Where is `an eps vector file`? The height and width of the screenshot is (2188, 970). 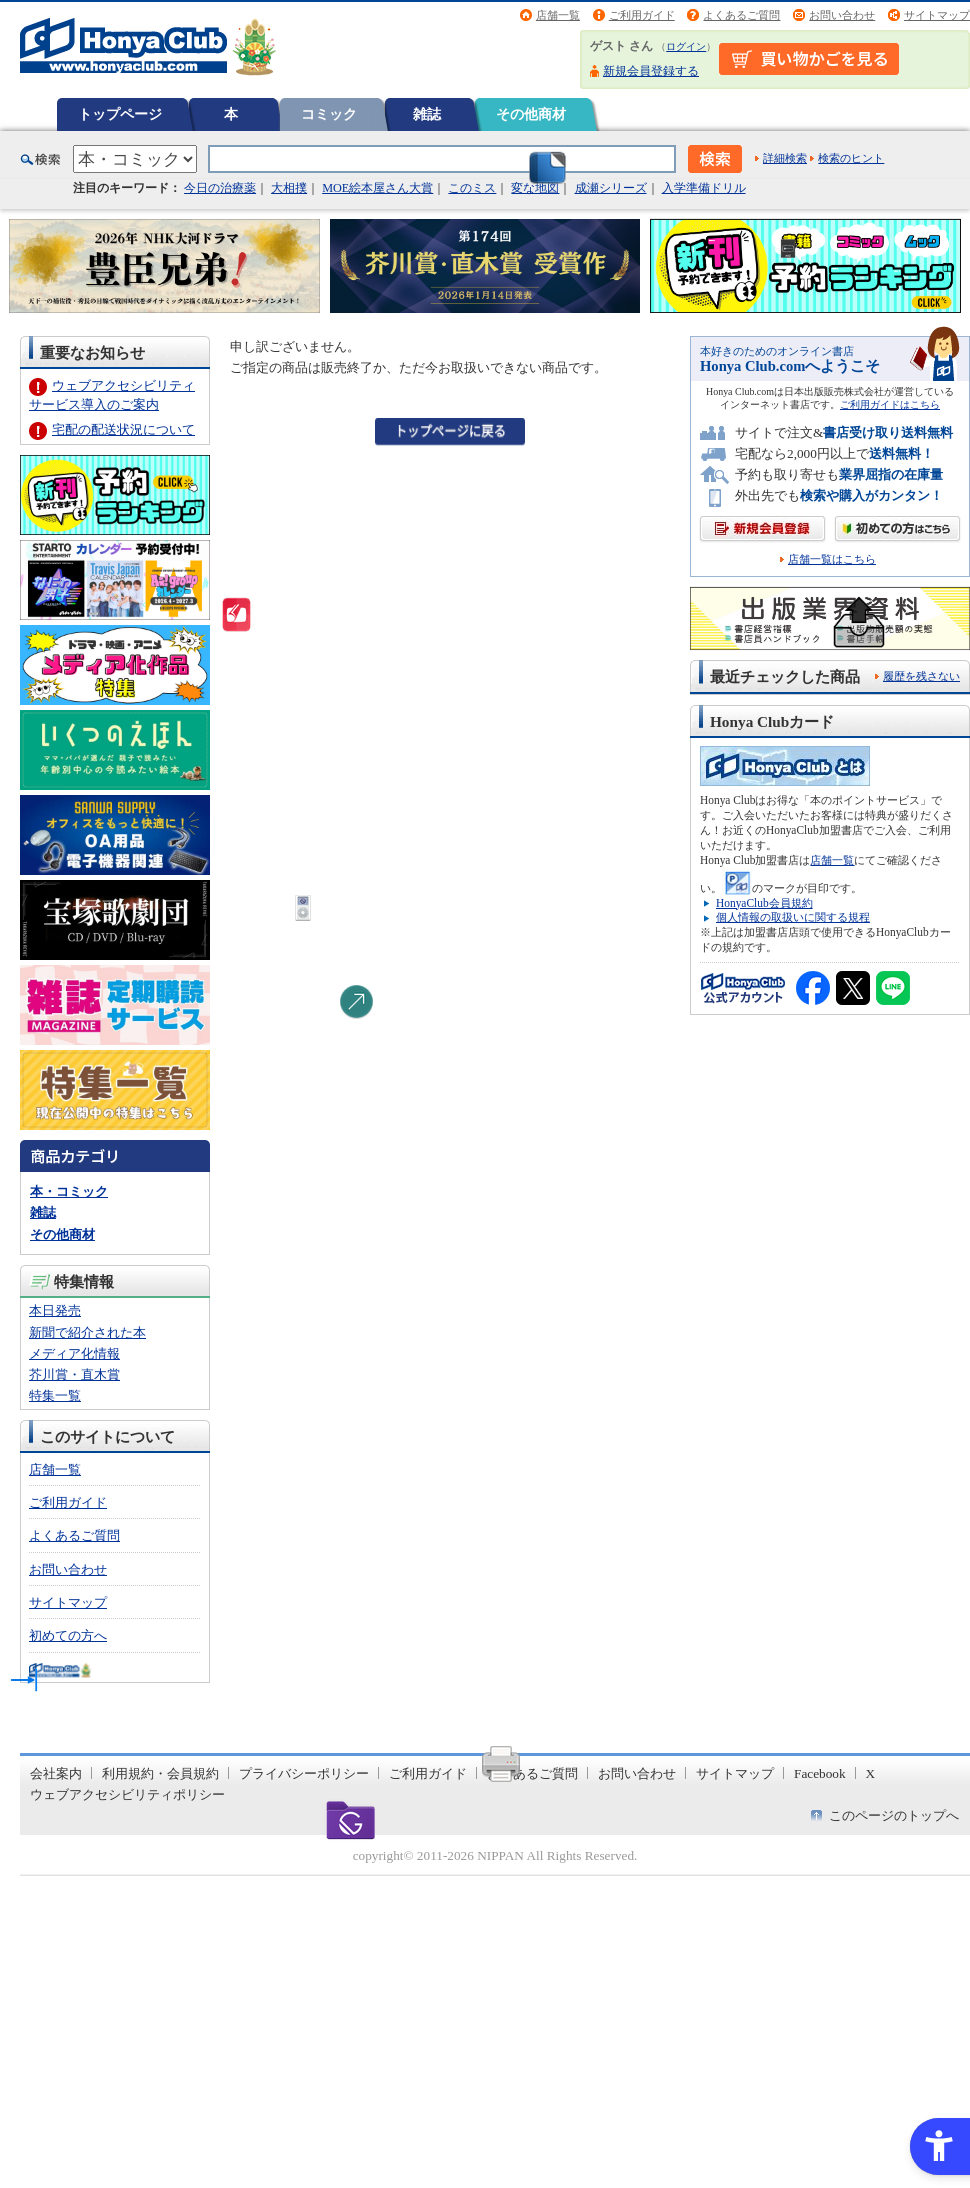 an eps vector file is located at coordinates (236, 614).